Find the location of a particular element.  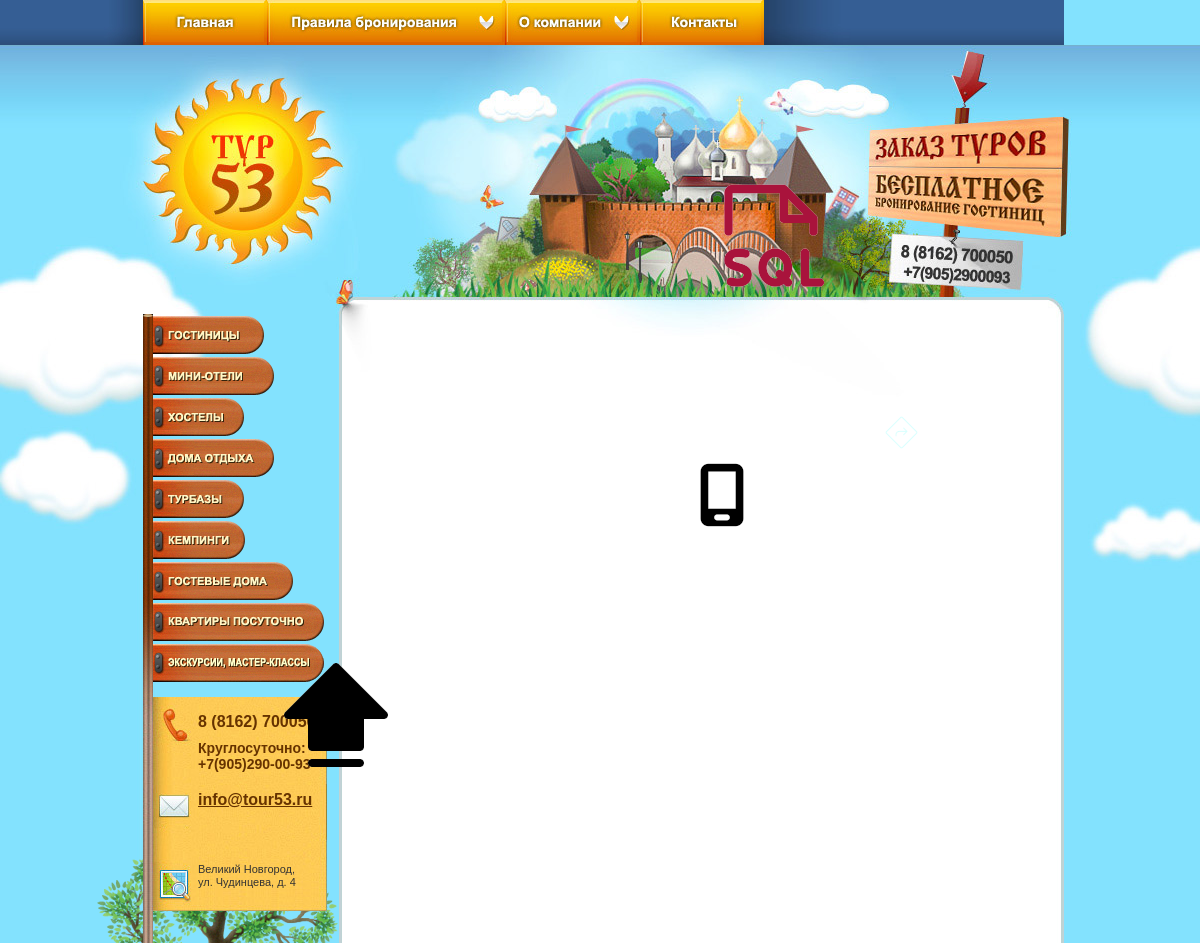

indicates a turn or direction change ahead is located at coordinates (901, 432).